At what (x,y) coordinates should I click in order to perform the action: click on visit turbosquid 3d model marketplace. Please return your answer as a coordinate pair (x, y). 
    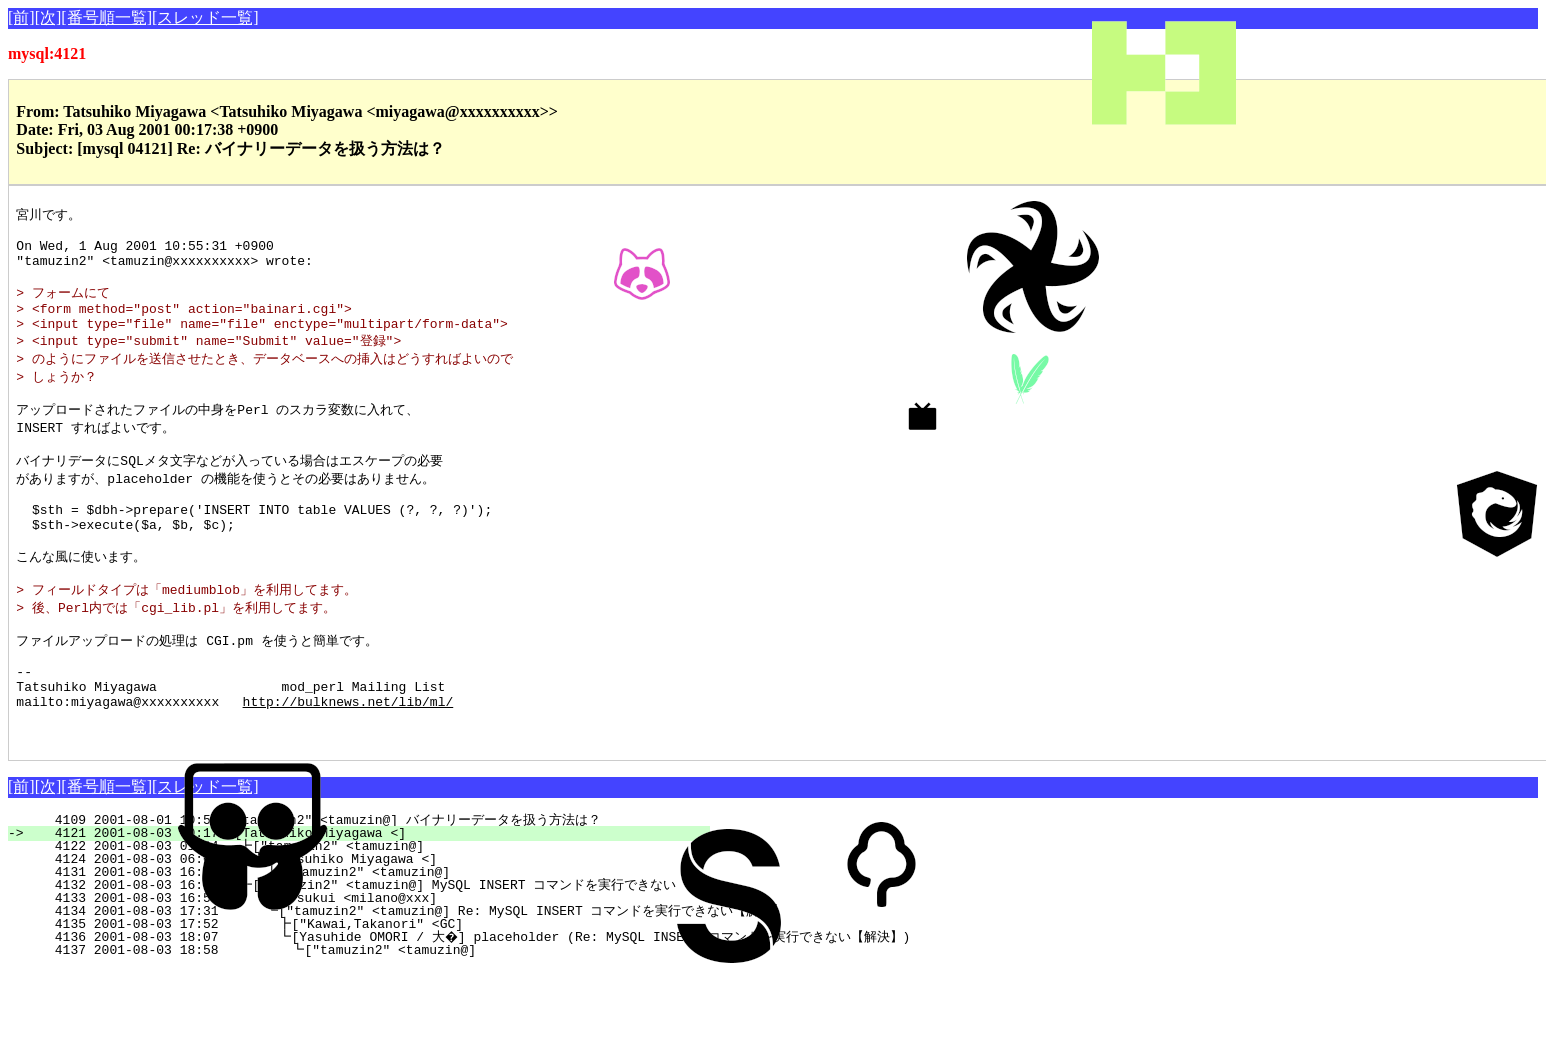
    Looking at the image, I should click on (1033, 267).